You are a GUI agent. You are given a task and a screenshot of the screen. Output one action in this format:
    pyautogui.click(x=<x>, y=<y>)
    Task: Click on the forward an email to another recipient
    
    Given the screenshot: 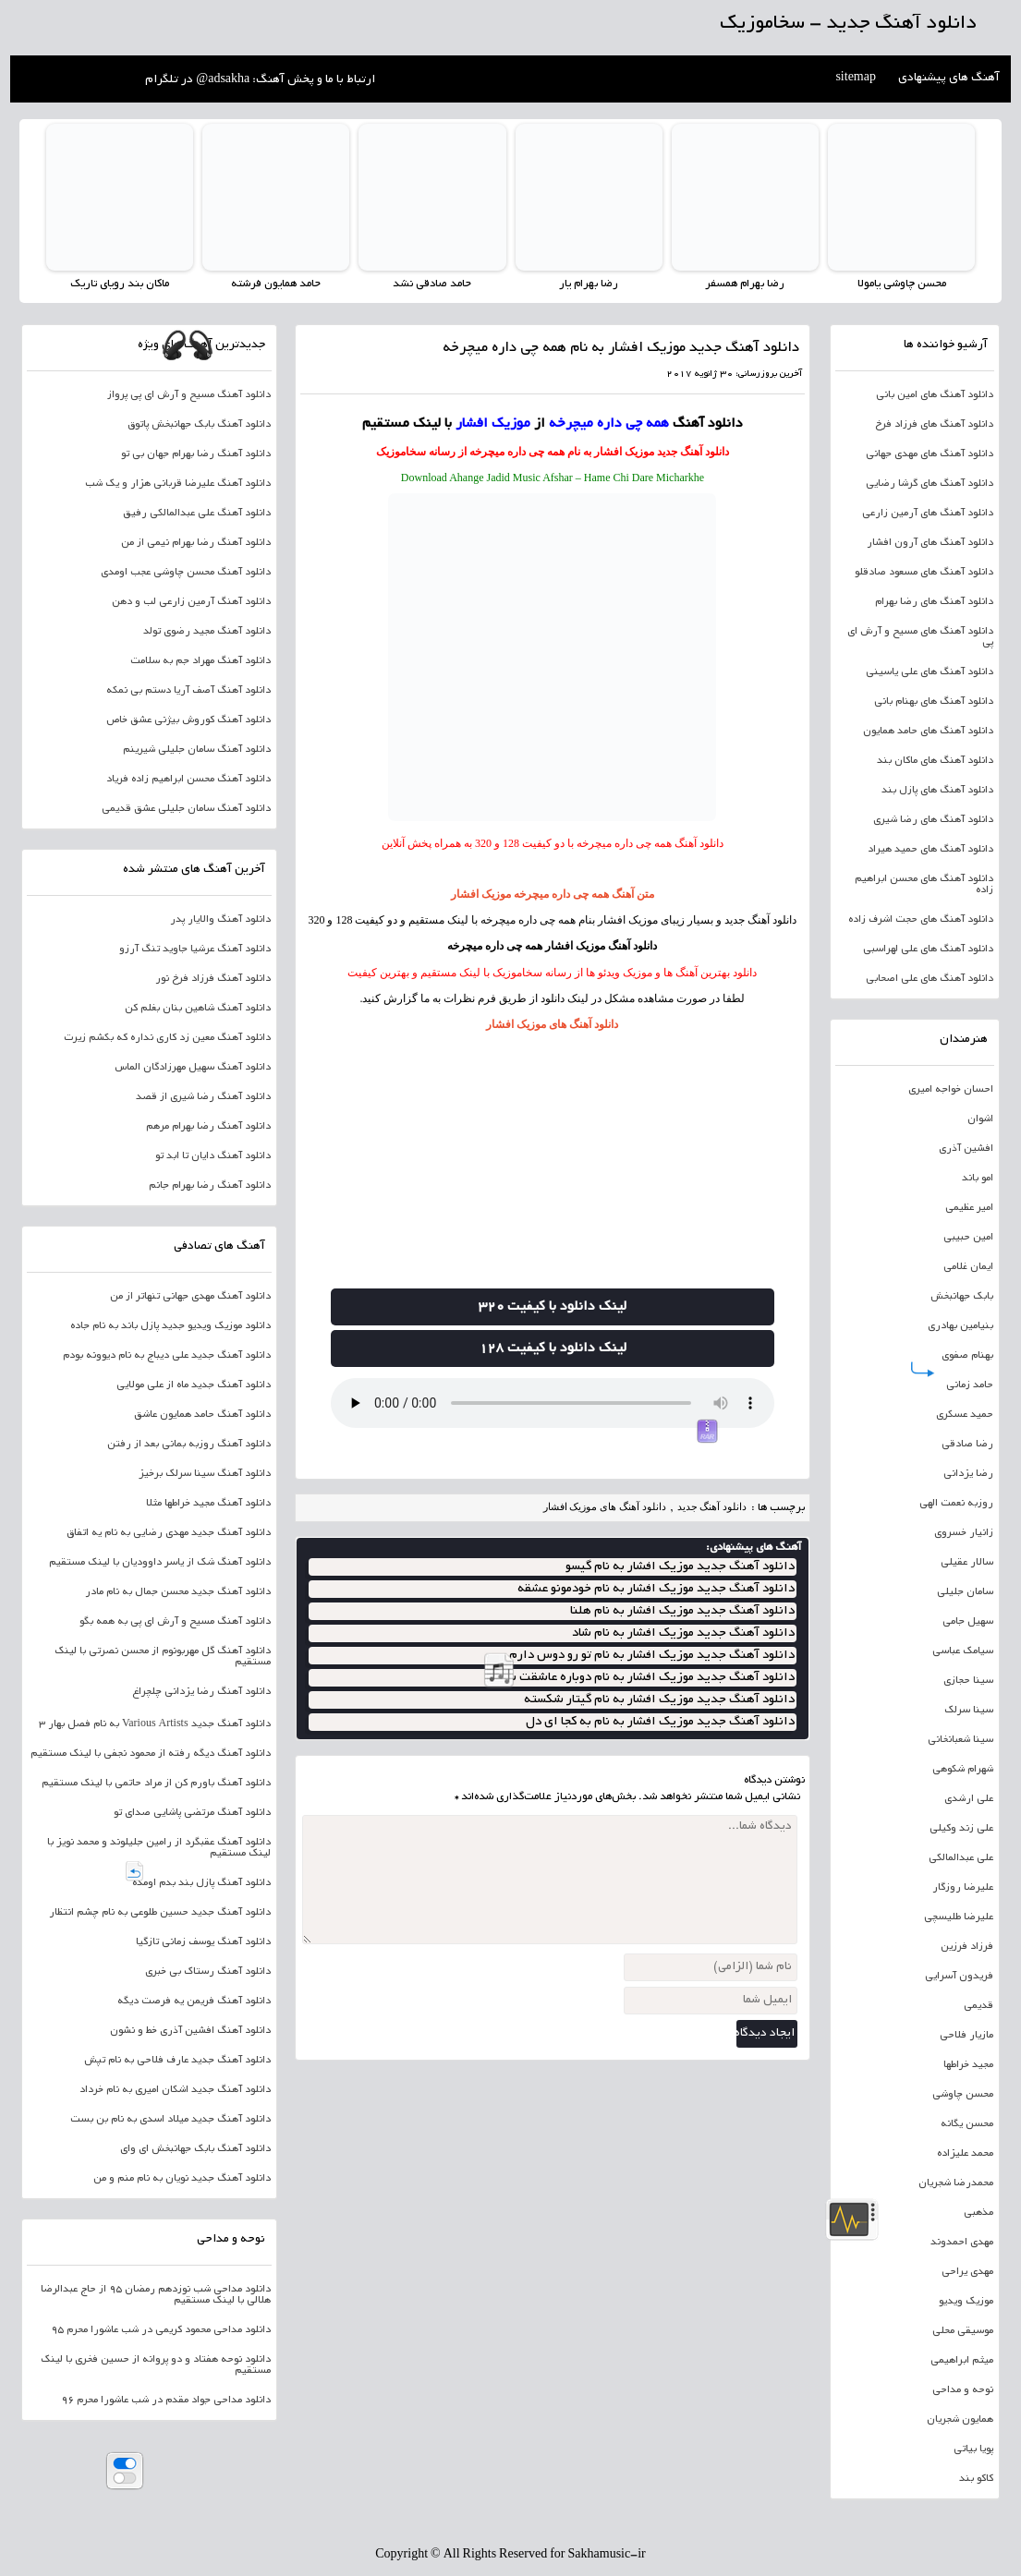 What is the action you would take?
    pyautogui.click(x=923, y=1368)
    